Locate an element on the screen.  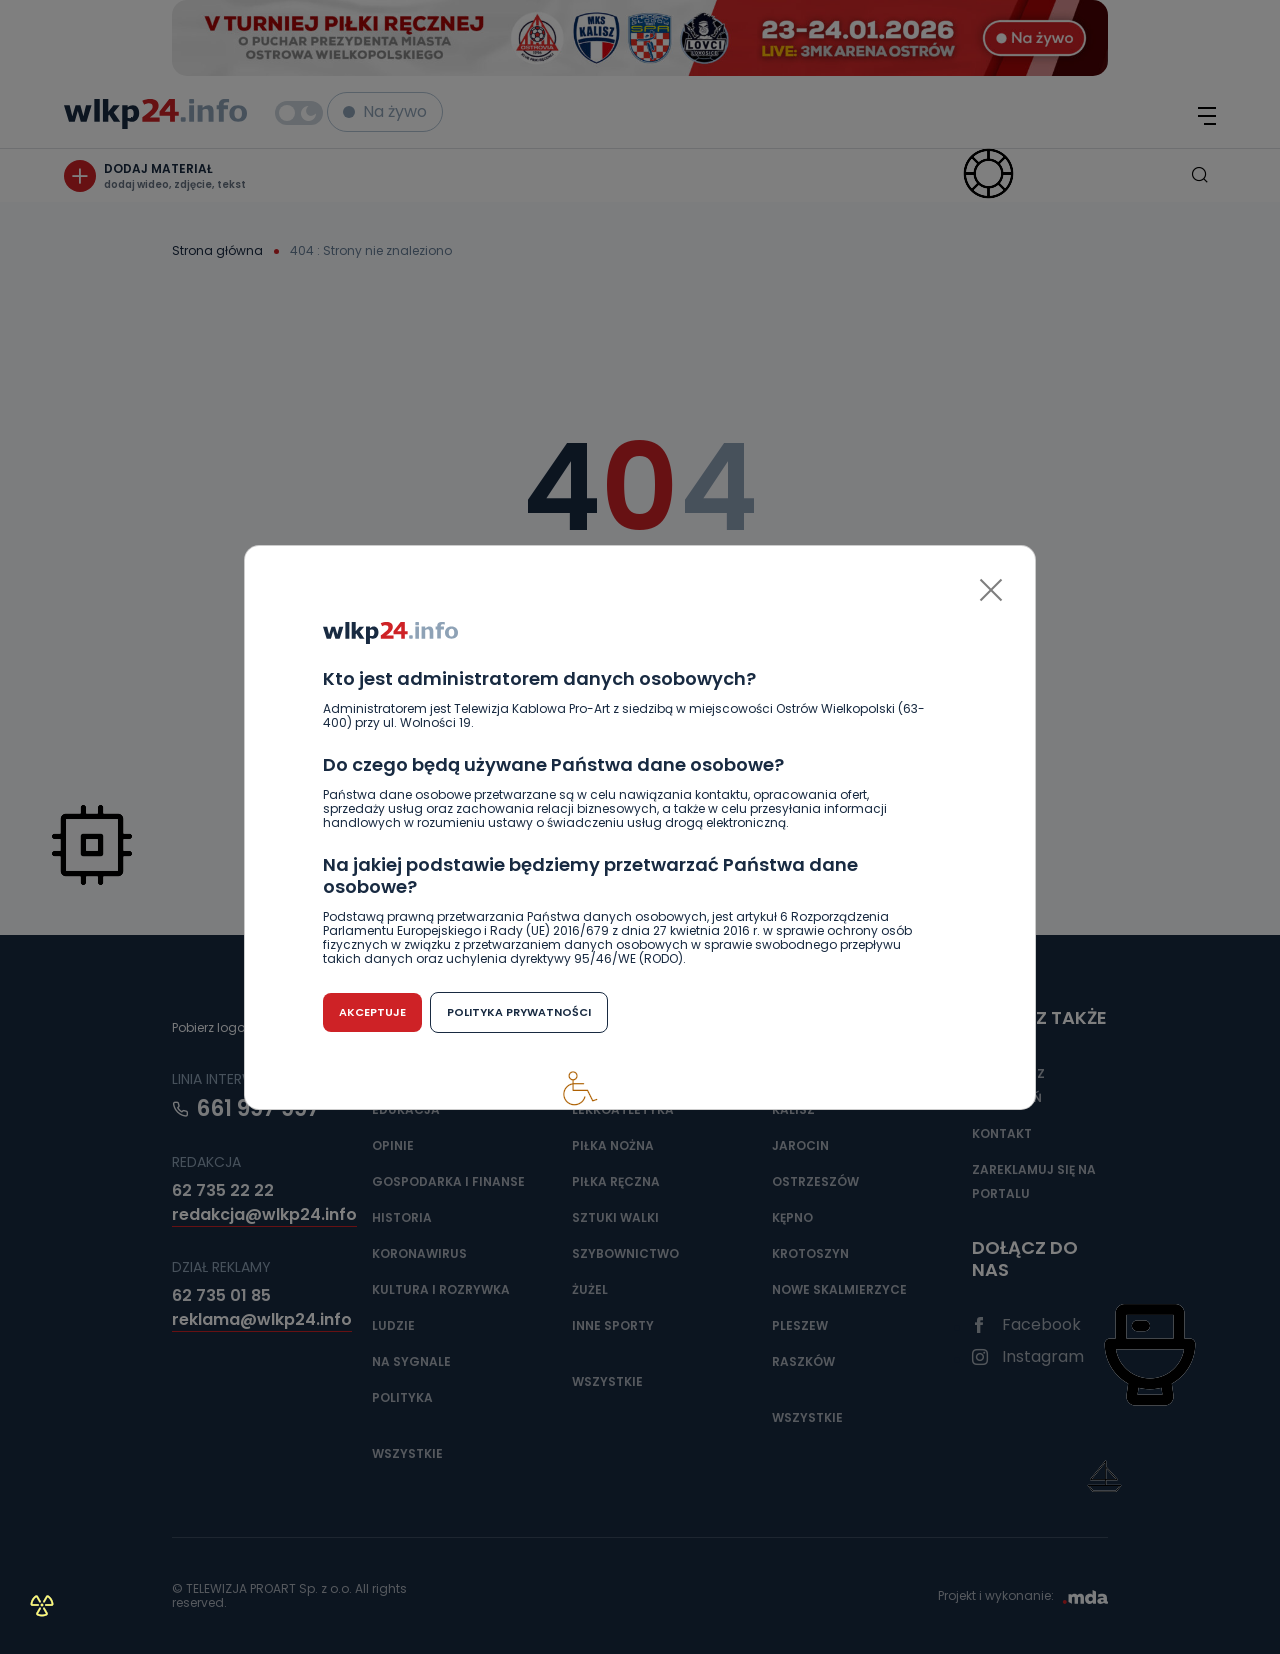
access casino or gambling games is located at coordinates (988, 173).